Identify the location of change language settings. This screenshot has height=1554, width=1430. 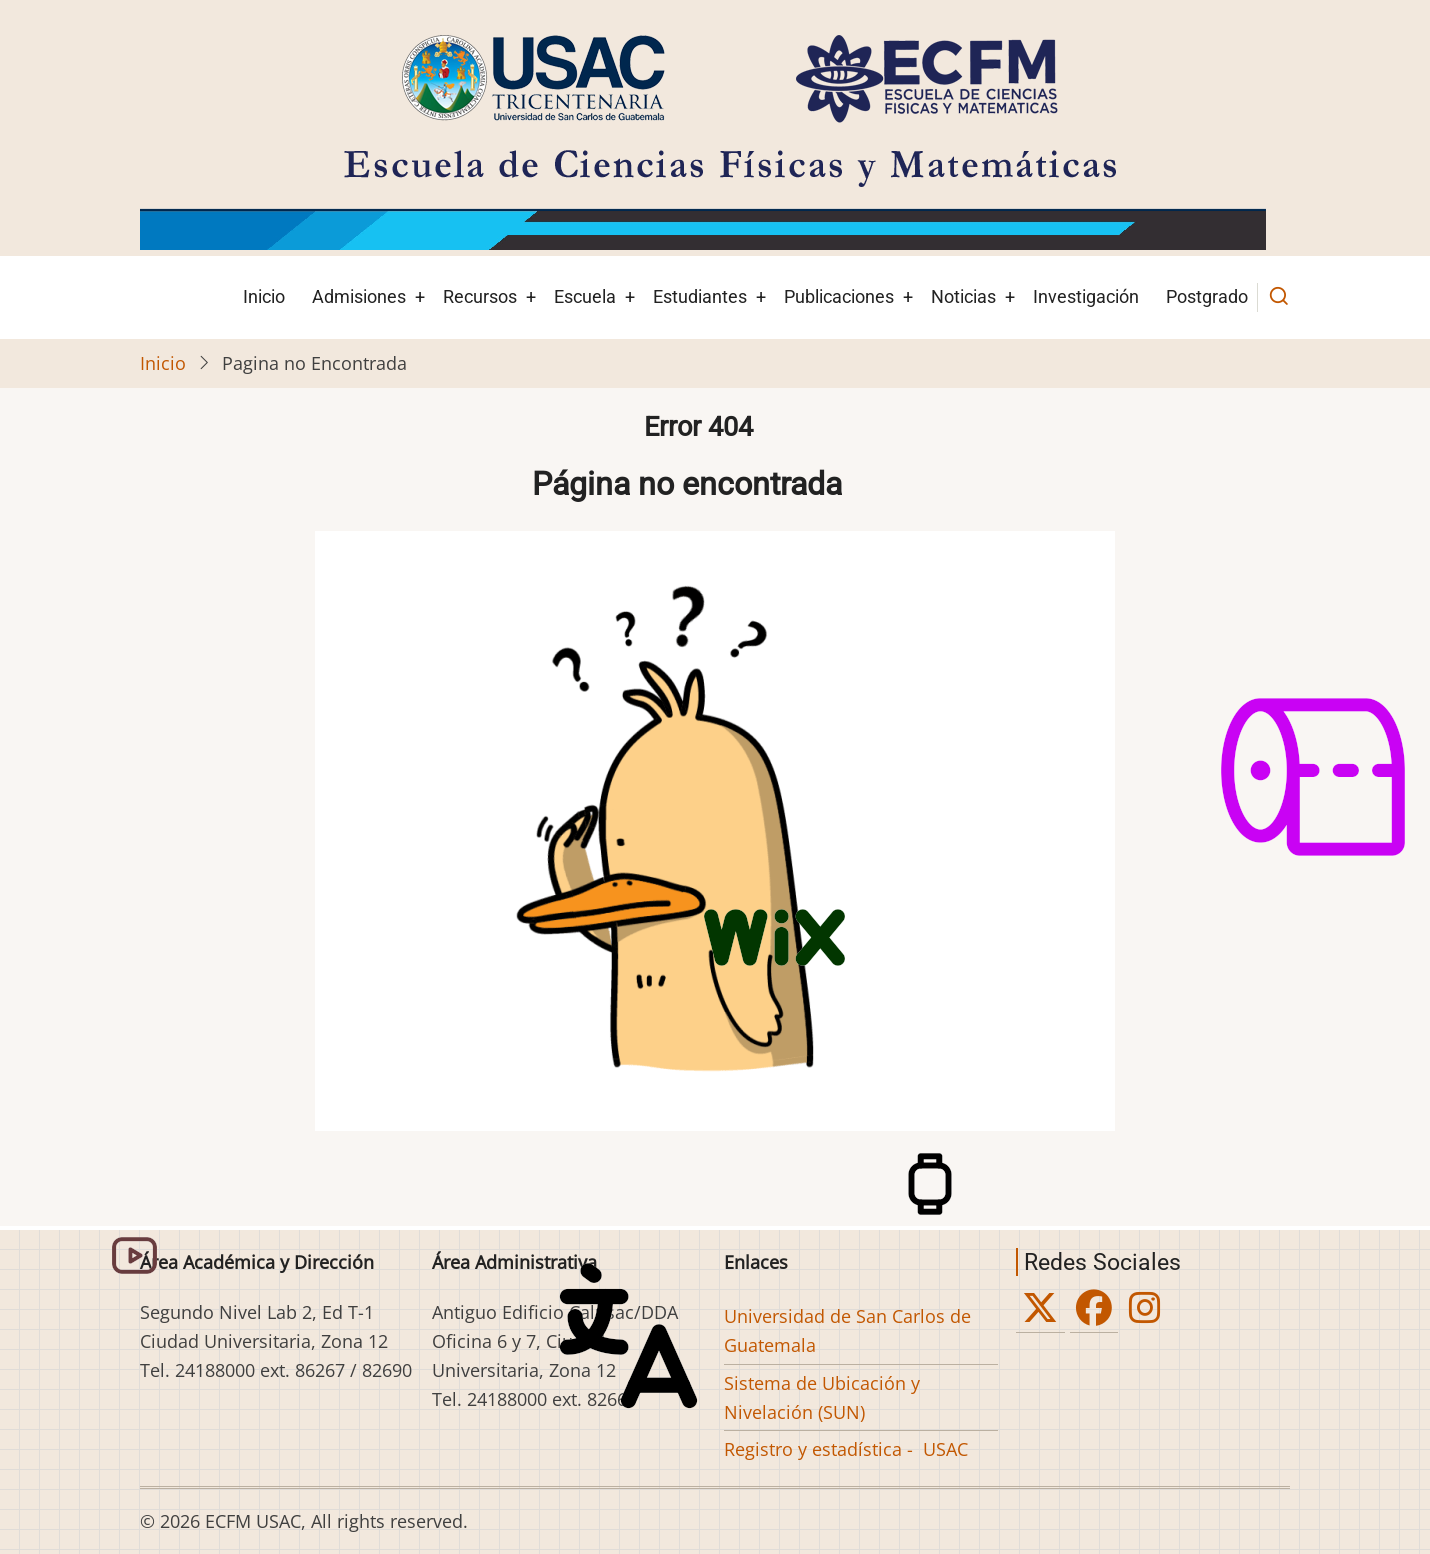
(628, 1339).